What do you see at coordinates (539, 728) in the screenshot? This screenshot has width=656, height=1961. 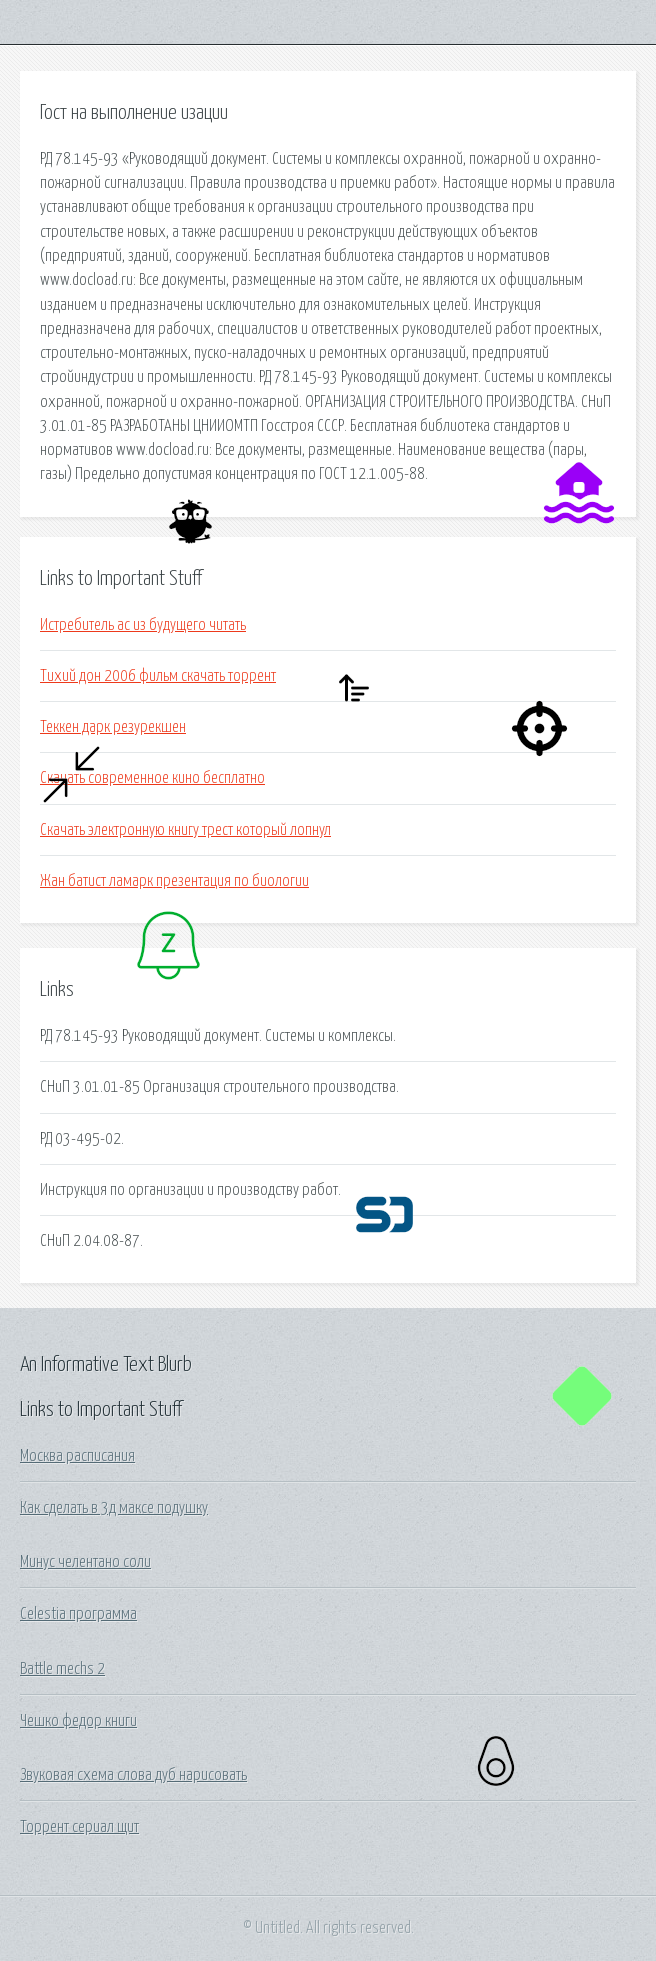 I see `center map on current location` at bounding box center [539, 728].